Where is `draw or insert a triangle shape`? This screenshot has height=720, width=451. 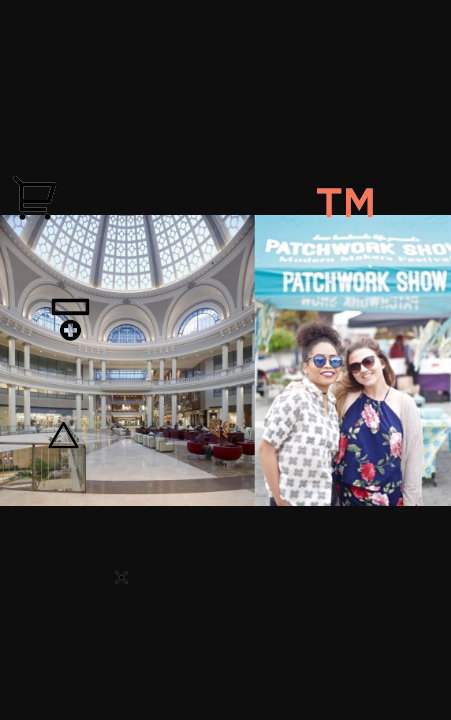
draw or insert a triangle shape is located at coordinates (63, 435).